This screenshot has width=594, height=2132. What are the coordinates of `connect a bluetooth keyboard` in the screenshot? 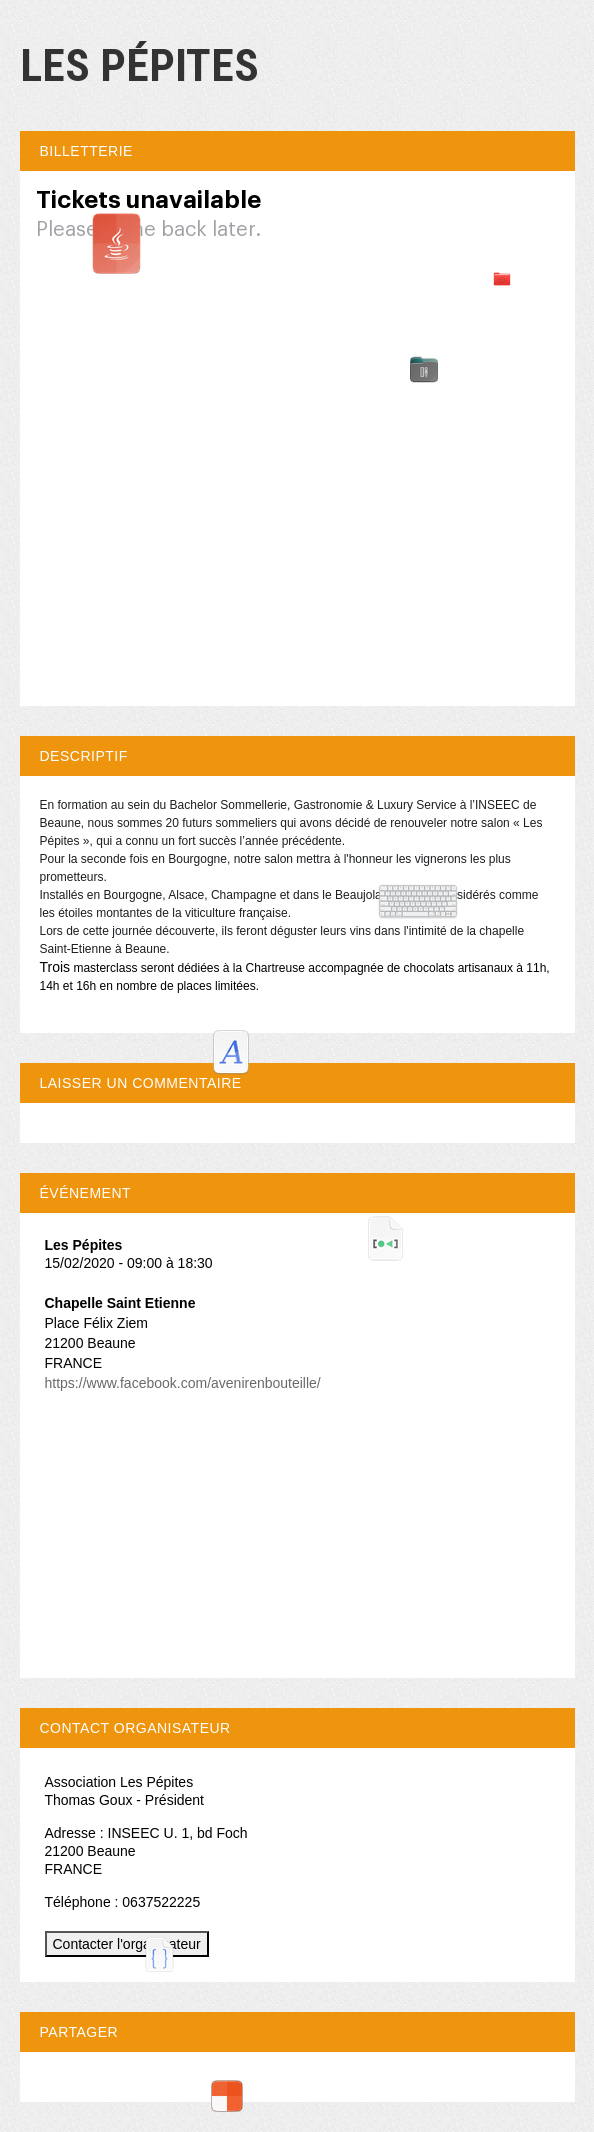 It's located at (418, 901).